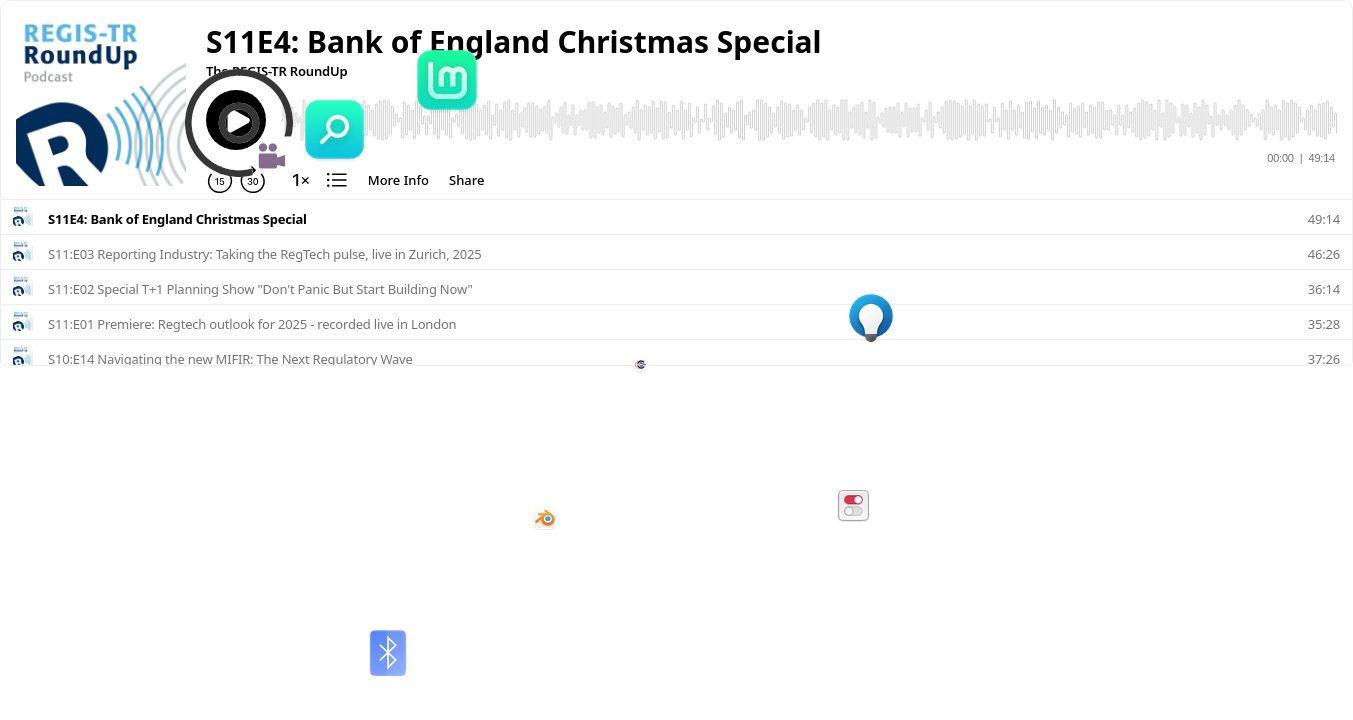 The width and height of the screenshot is (1353, 720). I want to click on open the tips app for helpful hints and tutorials, so click(871, 318).